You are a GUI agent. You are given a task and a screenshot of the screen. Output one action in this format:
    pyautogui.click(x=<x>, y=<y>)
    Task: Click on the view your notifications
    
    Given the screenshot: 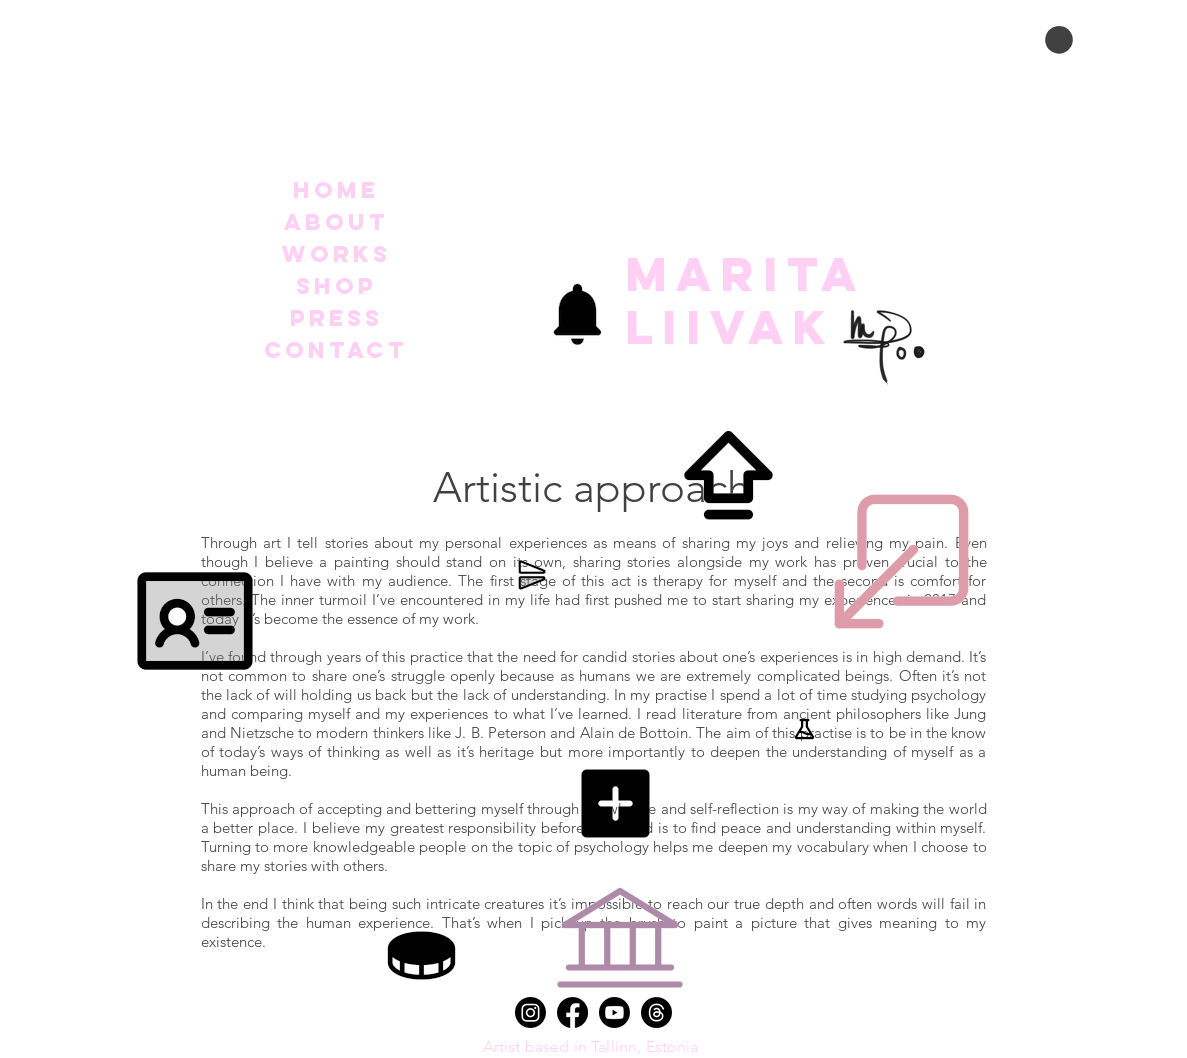 What is the action you would take?
    pyautogui.click(x=577, y=313)
    